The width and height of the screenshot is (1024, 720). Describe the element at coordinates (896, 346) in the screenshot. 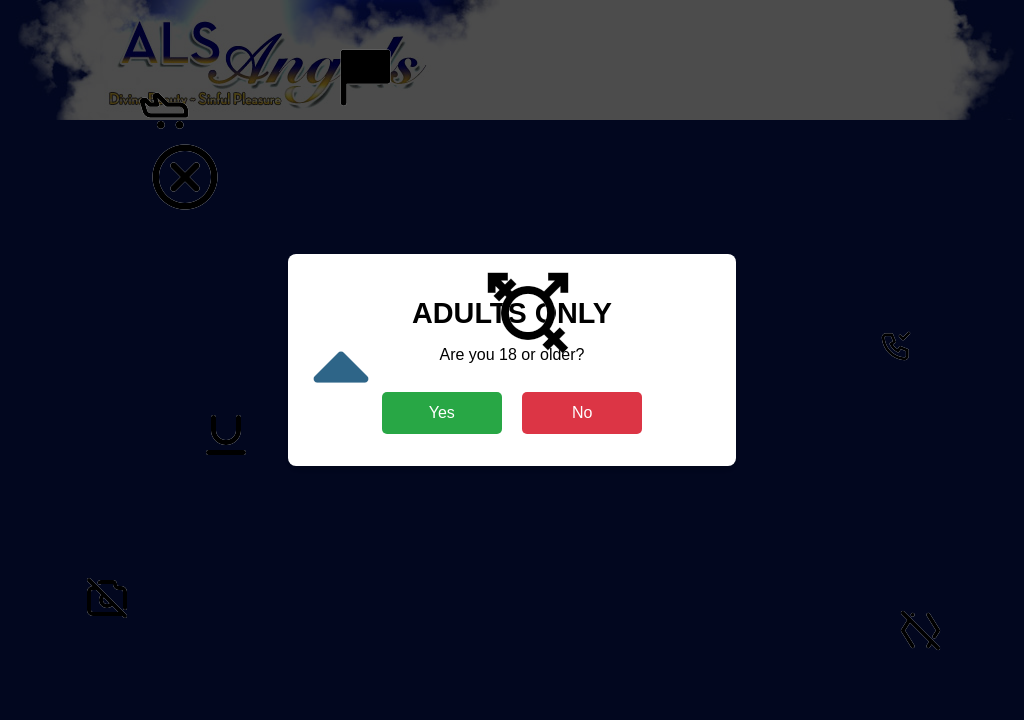

I see `call completed successfully` at that location.